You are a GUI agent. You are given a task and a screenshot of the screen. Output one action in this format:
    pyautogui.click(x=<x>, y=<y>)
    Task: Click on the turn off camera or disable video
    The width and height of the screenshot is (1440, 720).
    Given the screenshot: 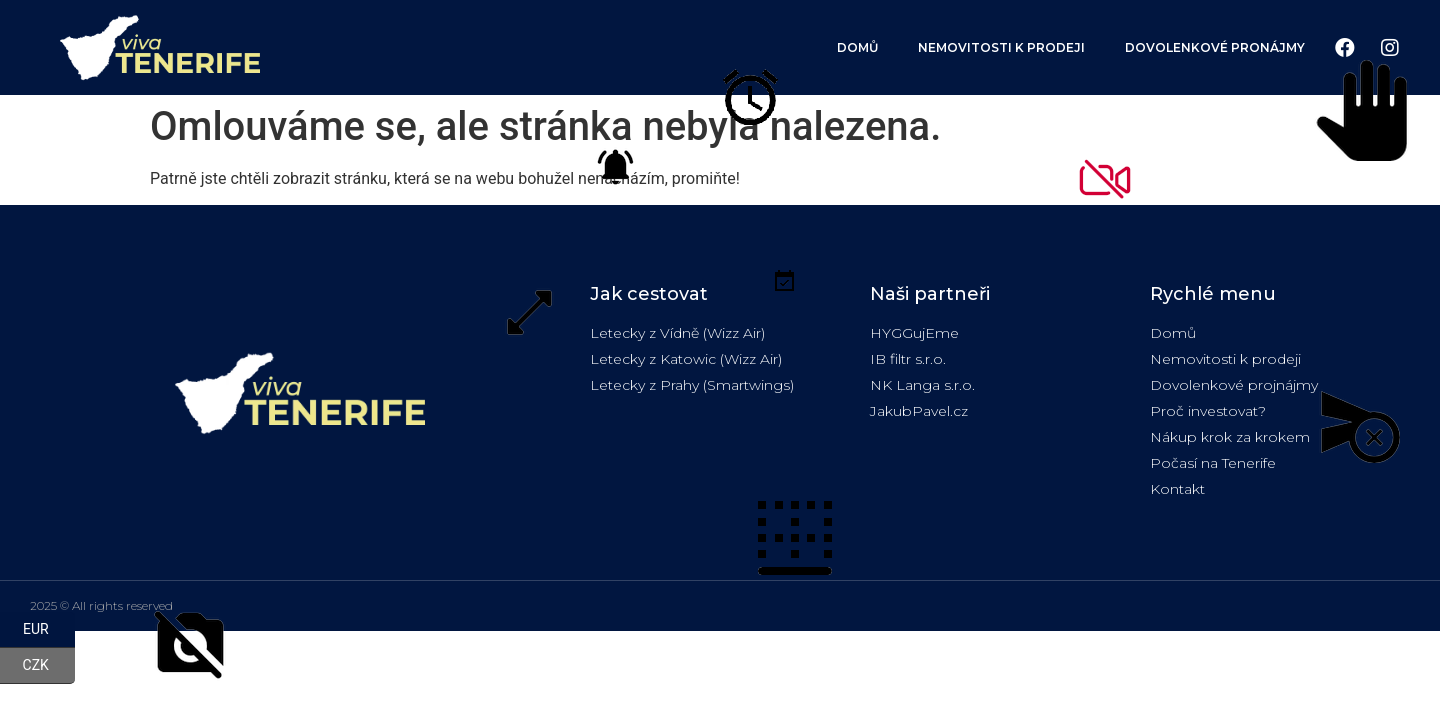 What is the action you would take?
    pyautogui.click(x=1105, y=180)
    